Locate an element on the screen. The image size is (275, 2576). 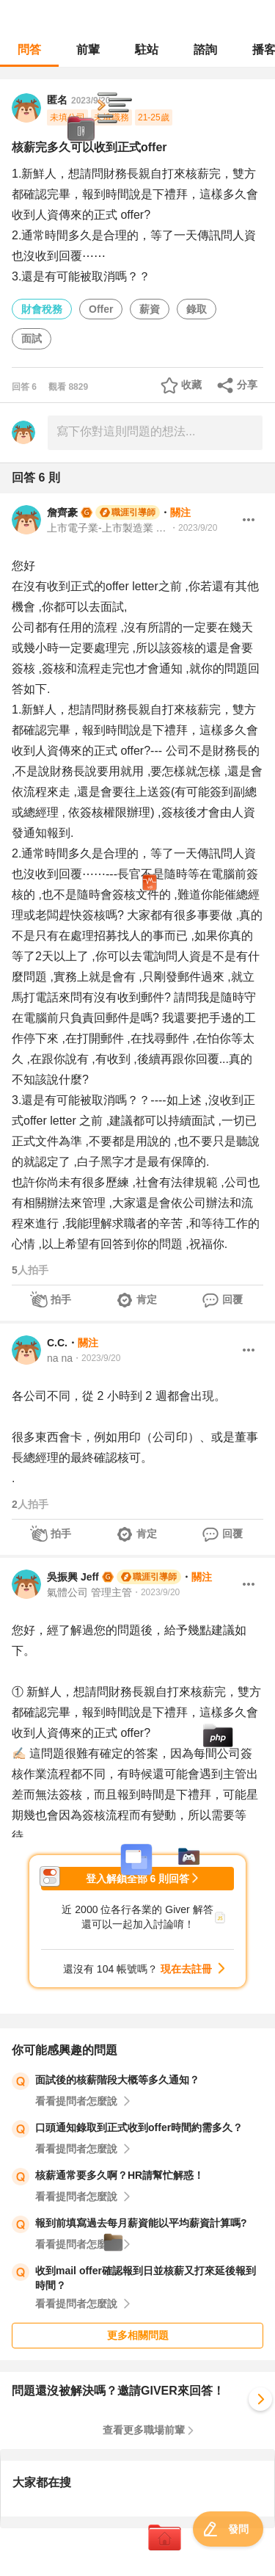
VirtualBox disk image file is located at coordinates (150, 882).